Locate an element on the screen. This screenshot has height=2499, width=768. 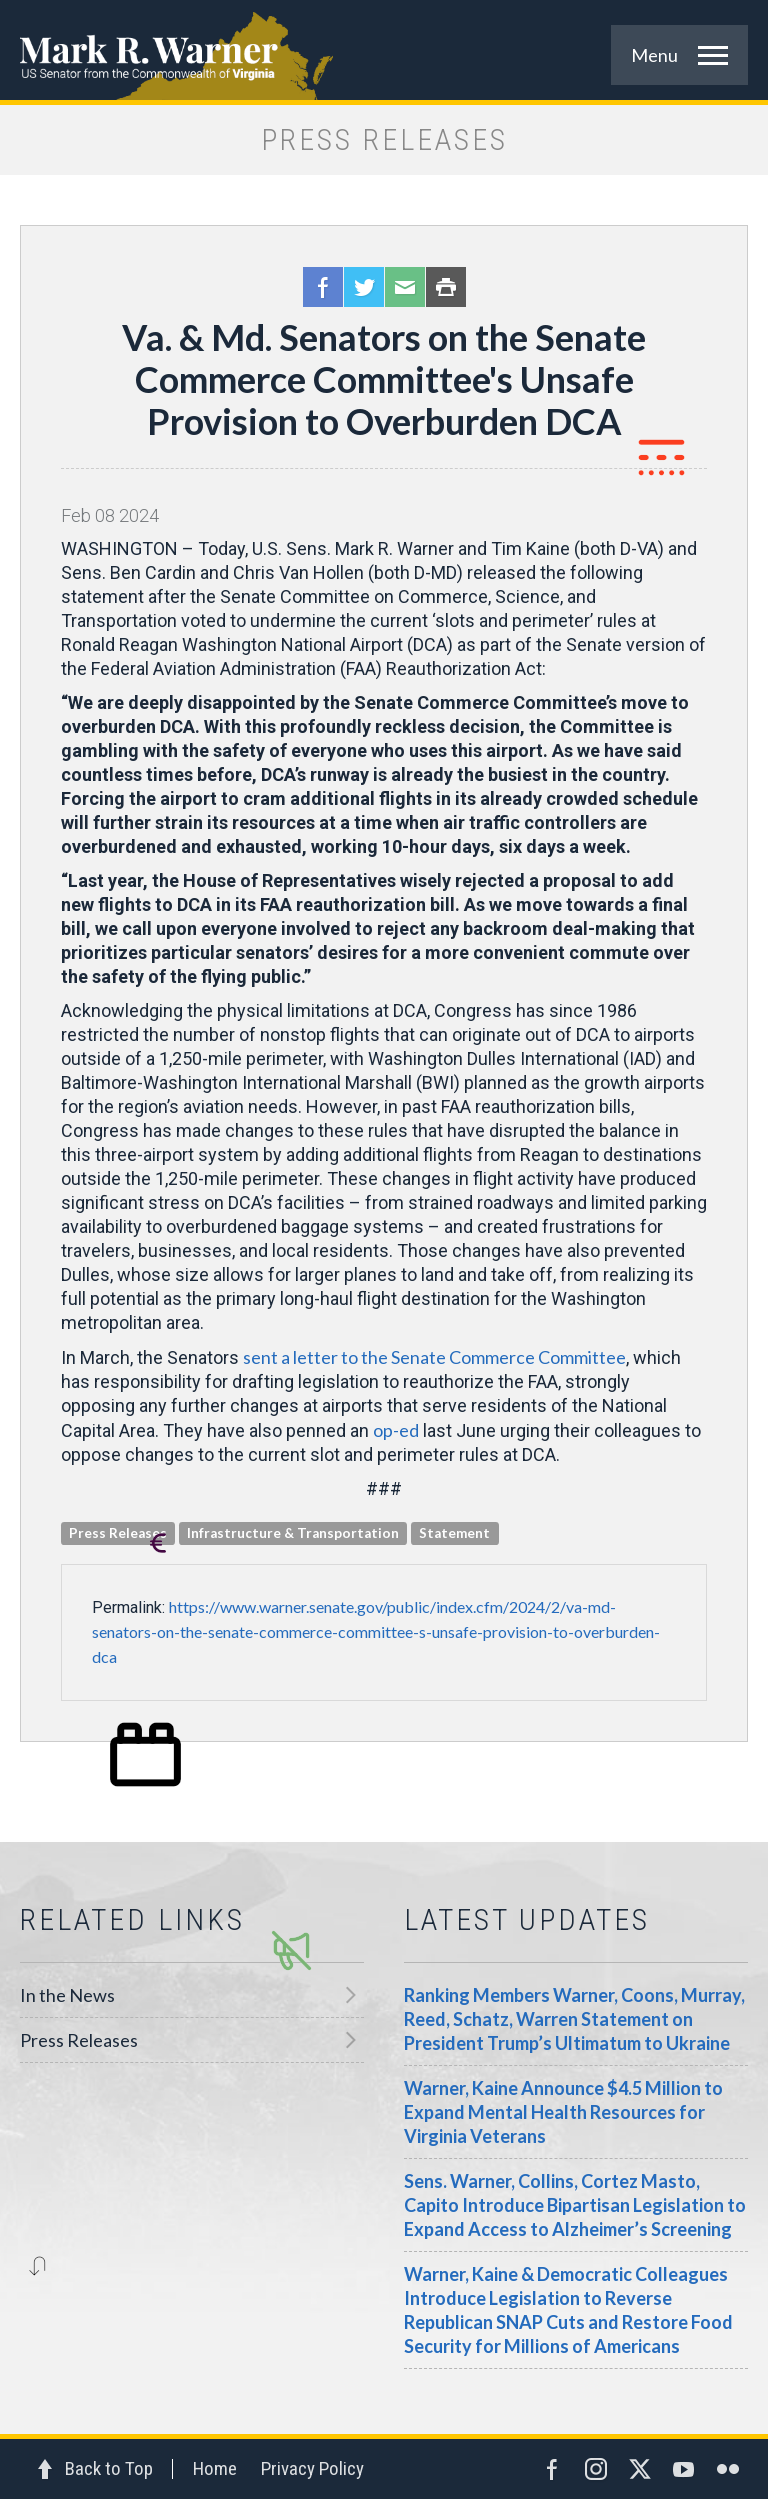
access building blocks or modular components is located at coordinates (145, 1754).